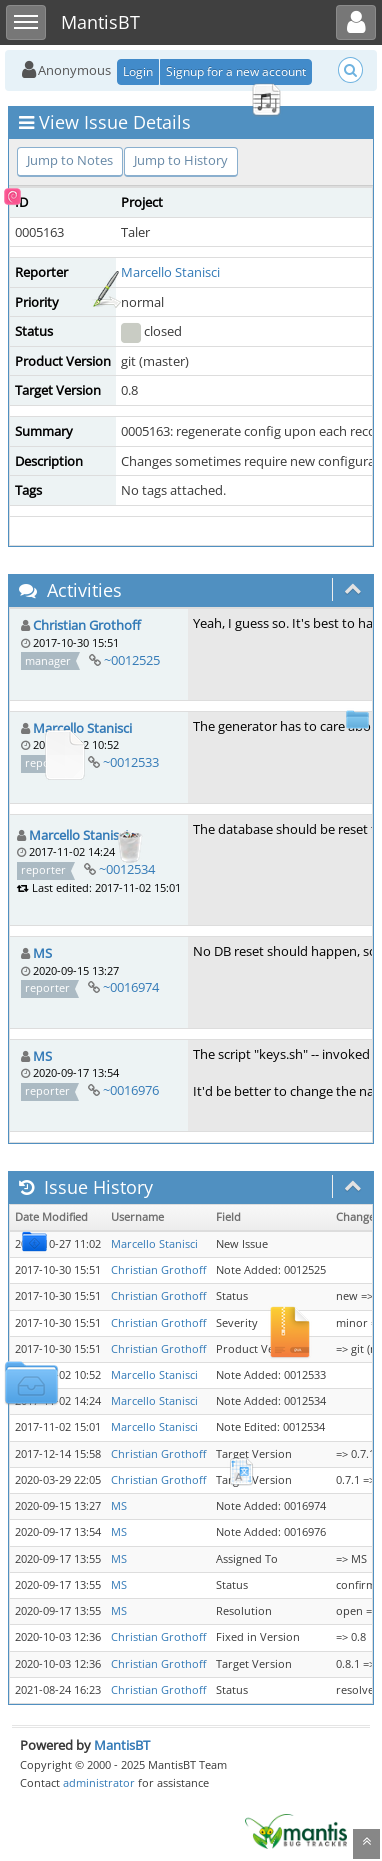 The height and width of the screenshot is (1861, 382). Describe the element at coordinates (105, 289) in the screenshot. I see `set text direction to left-to-right` at that location.